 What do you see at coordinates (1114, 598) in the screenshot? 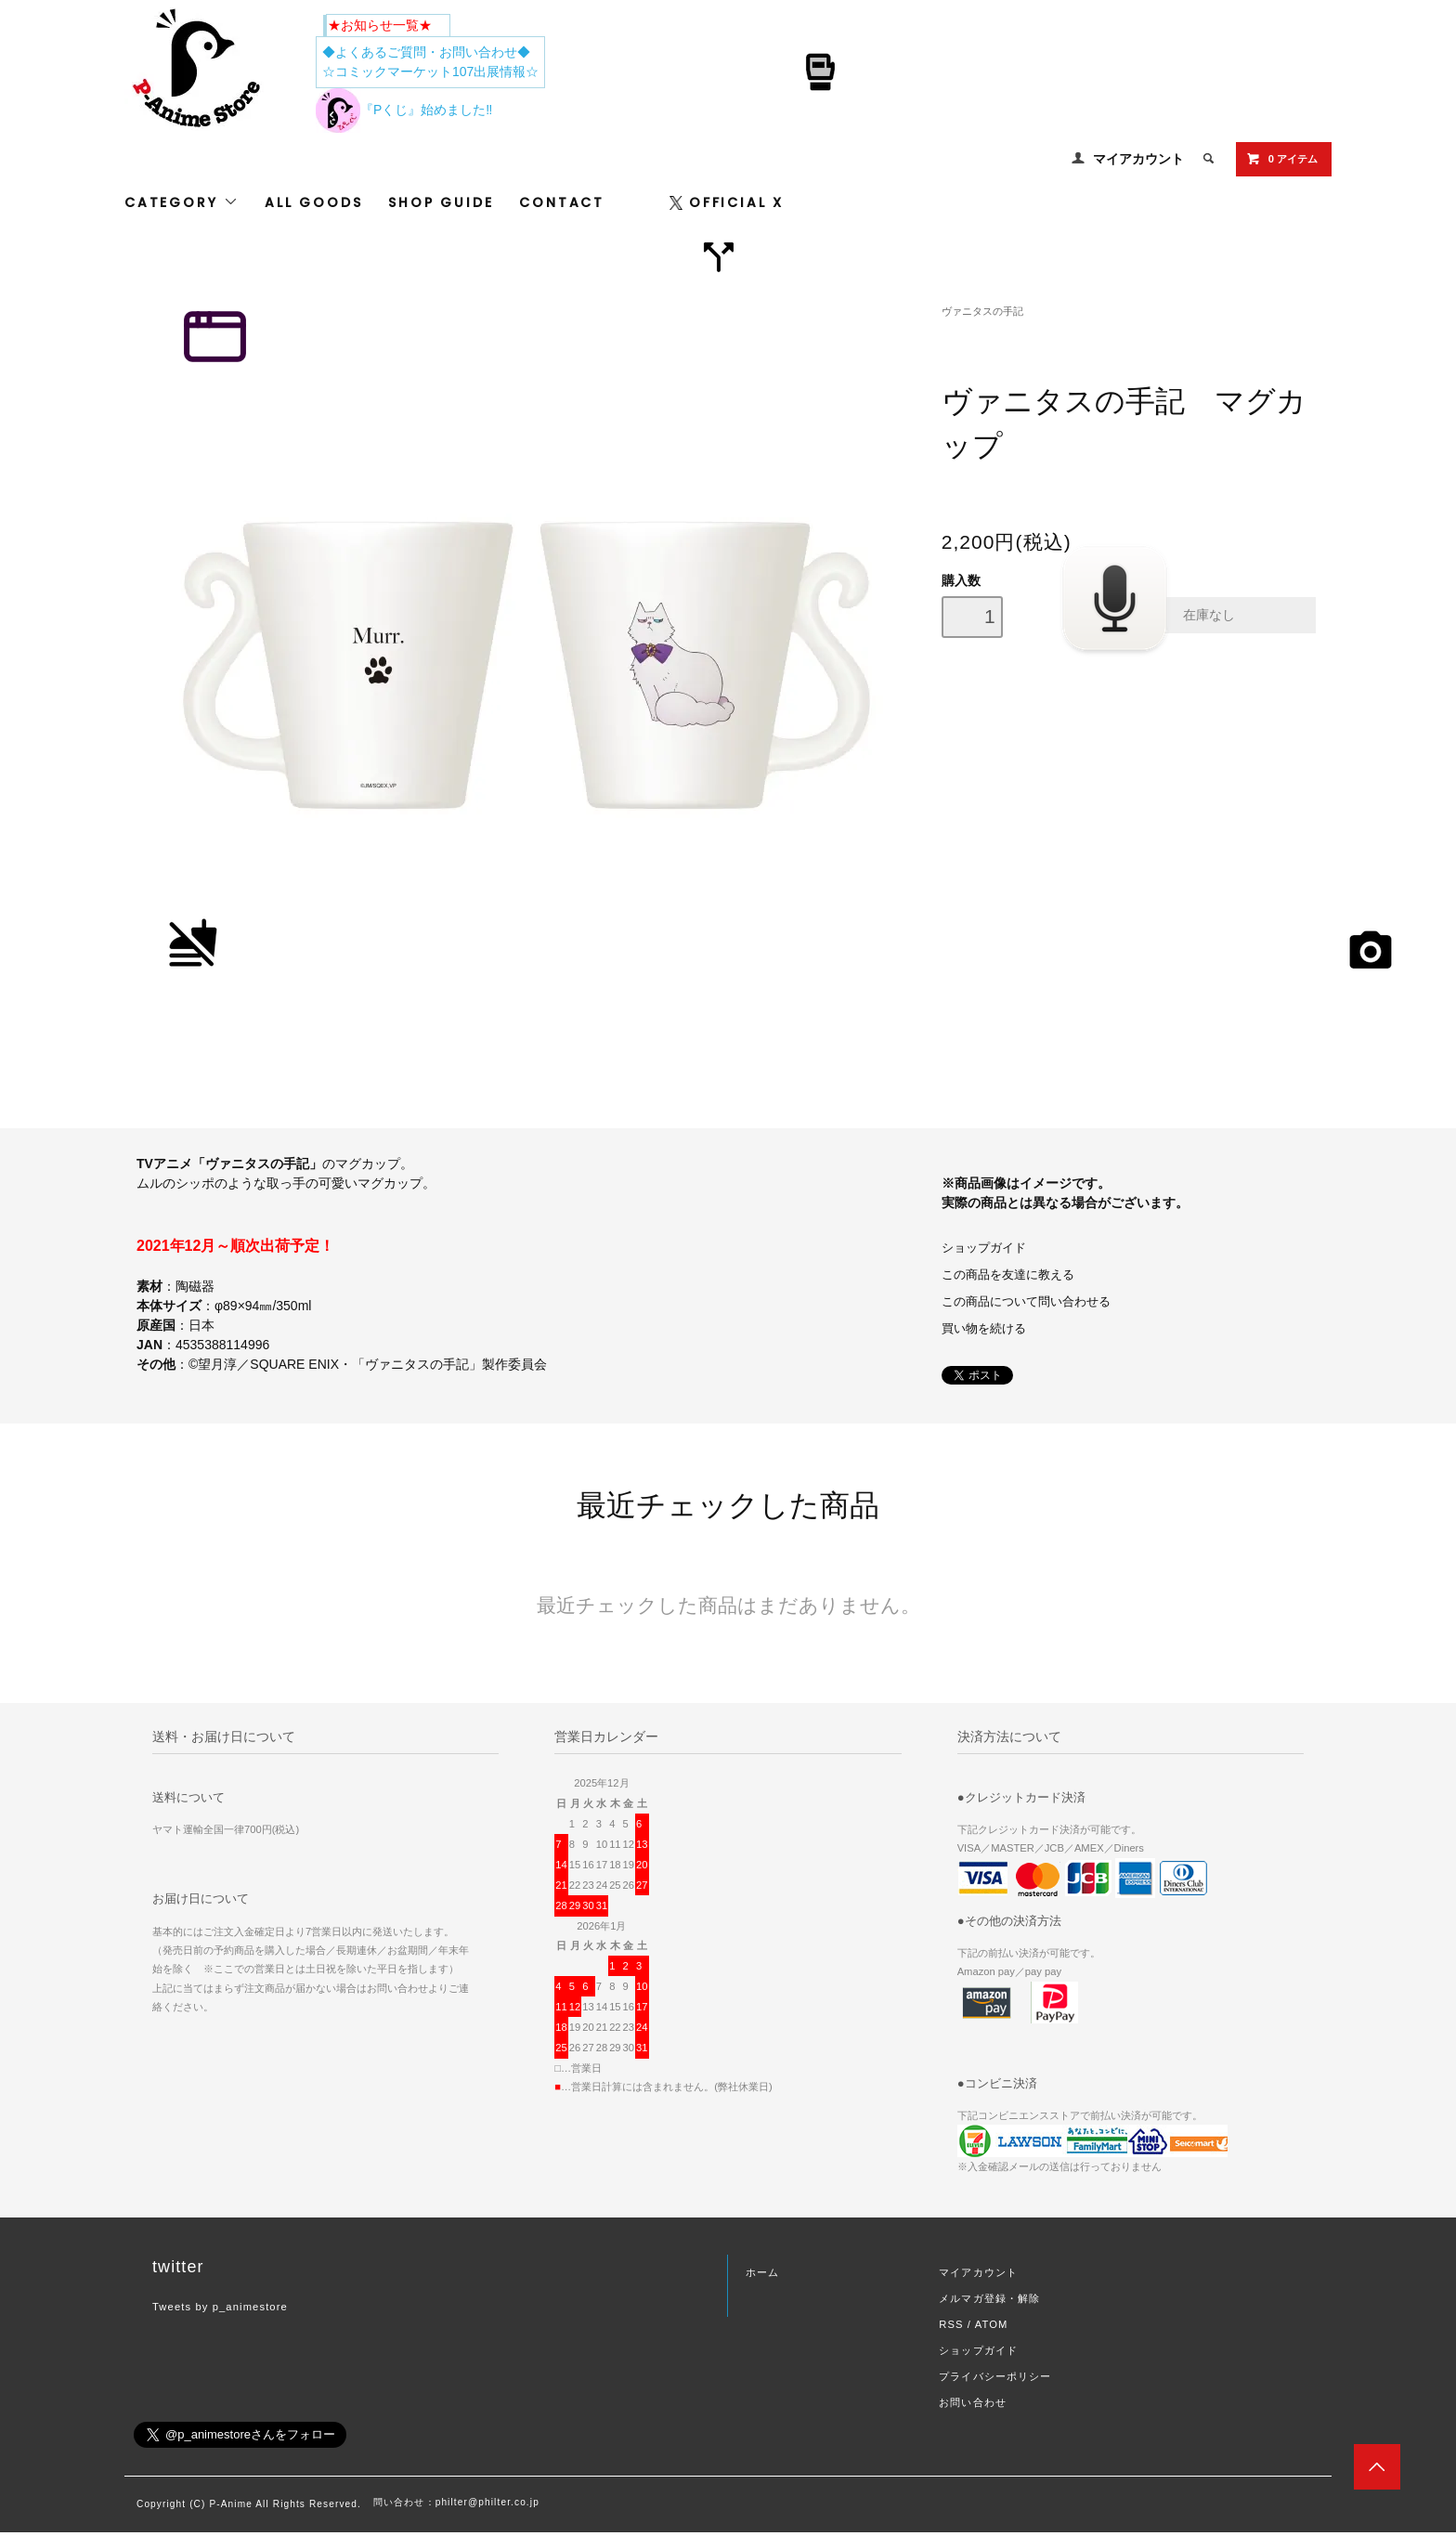
I see `access microphone settings` at bounding box center [1114, 598].